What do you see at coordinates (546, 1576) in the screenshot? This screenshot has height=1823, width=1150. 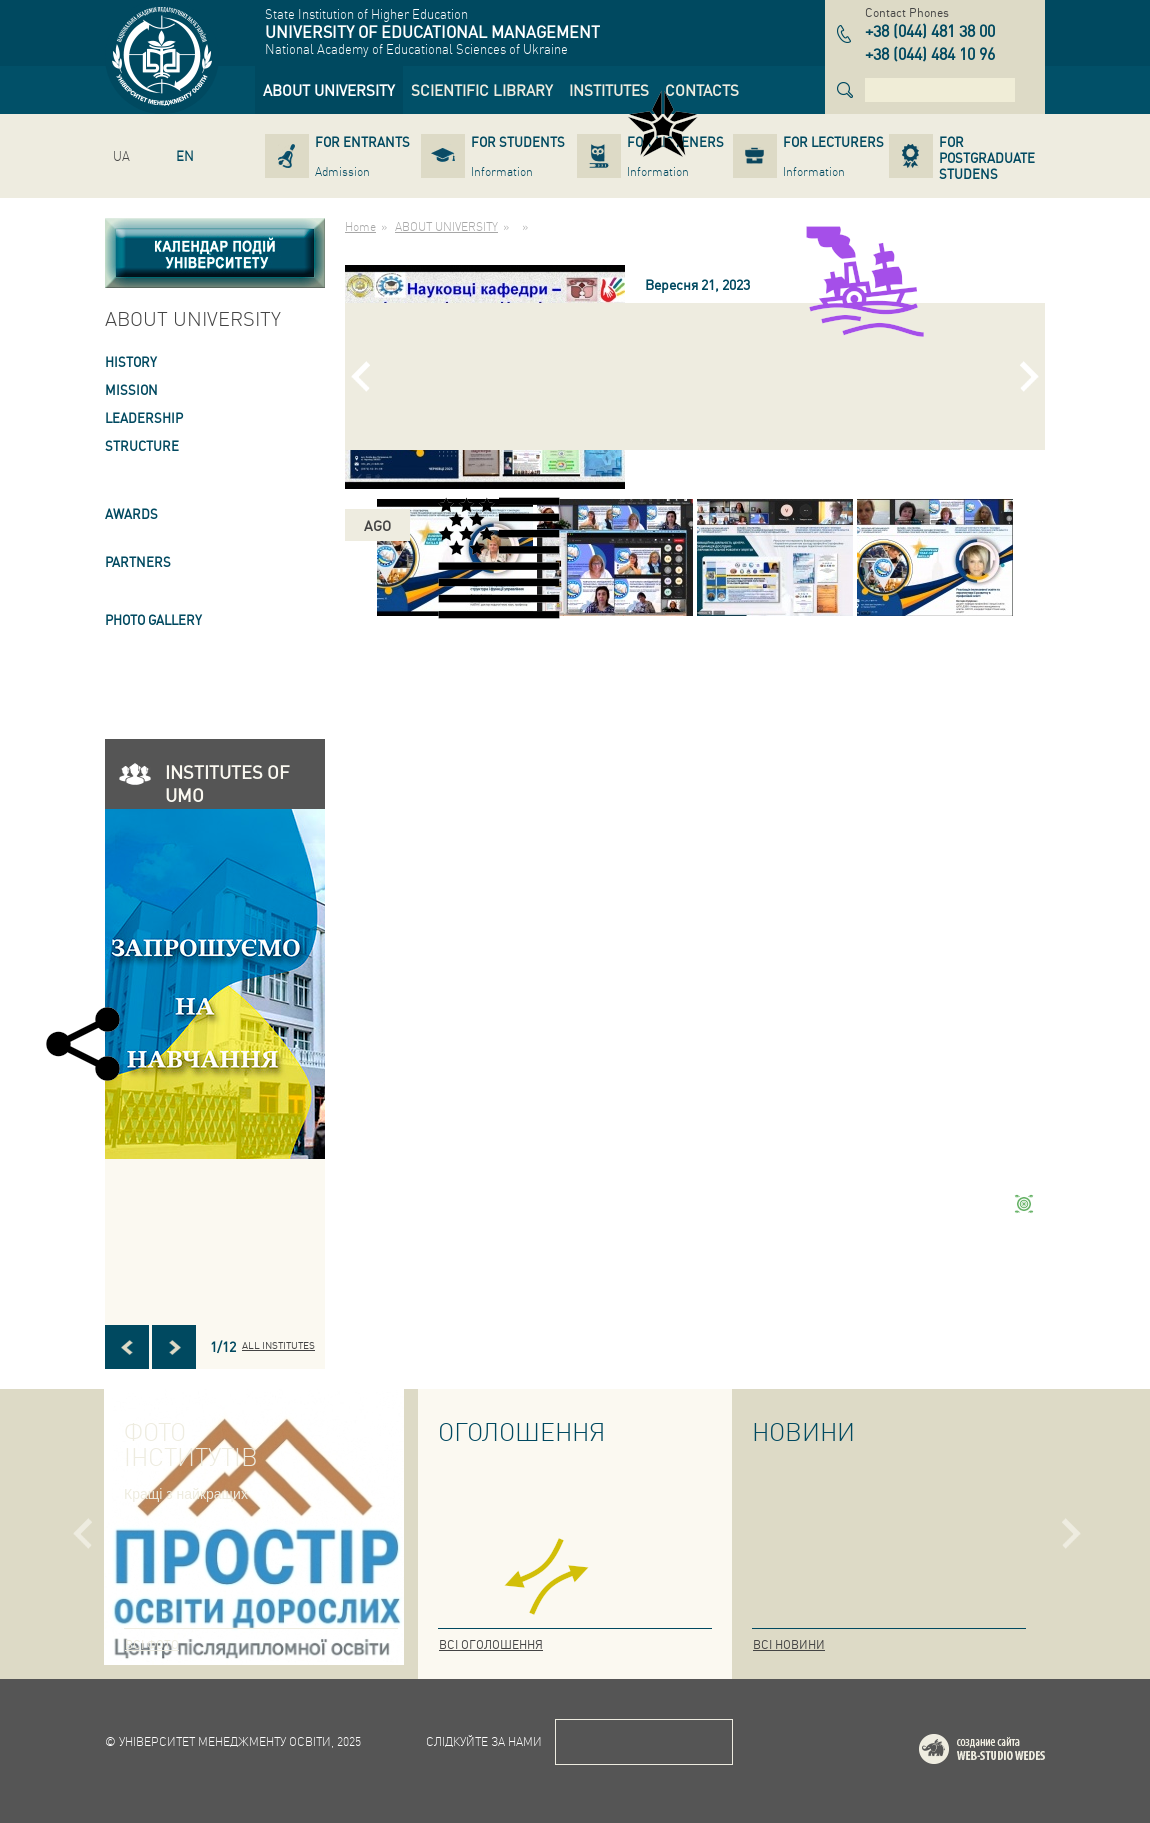 I see `indicates avoidance or evasion action in gameplay` at bounding box center [546, 1576].